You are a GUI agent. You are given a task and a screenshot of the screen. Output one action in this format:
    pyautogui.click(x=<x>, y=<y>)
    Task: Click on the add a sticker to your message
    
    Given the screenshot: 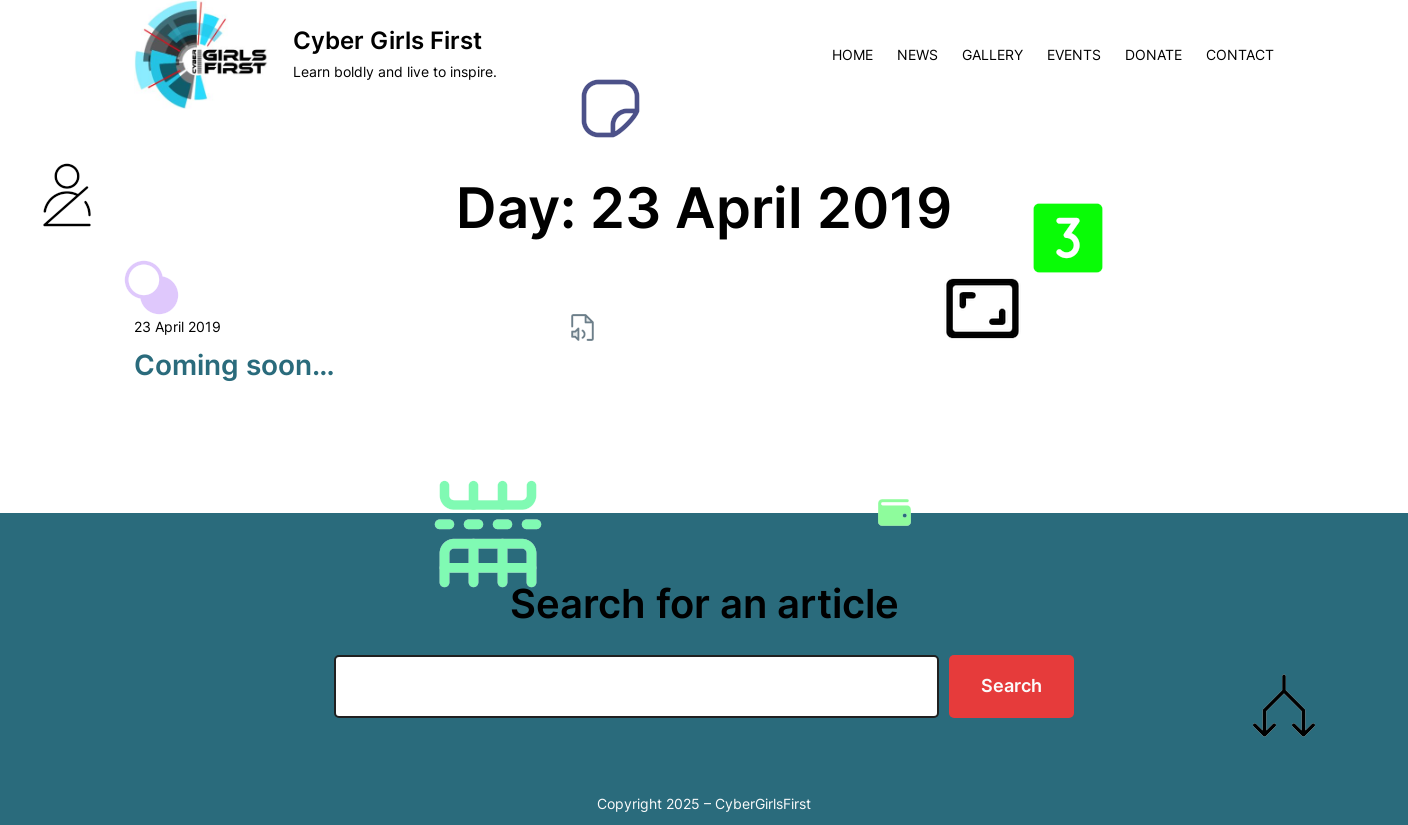 What is the action you would take?
    pyautogui.click(x=610, y=108)
    